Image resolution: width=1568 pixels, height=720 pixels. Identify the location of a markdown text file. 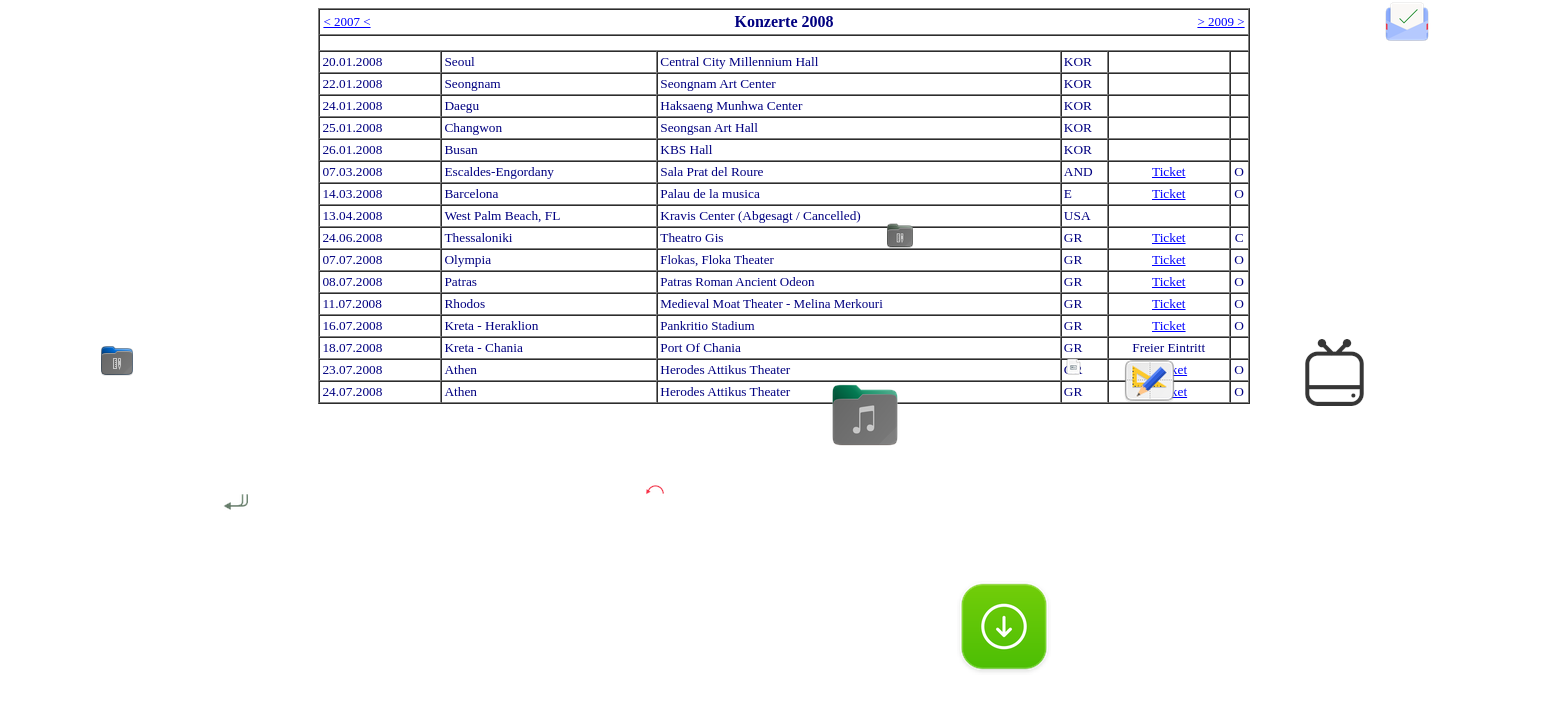
(1073, 366).